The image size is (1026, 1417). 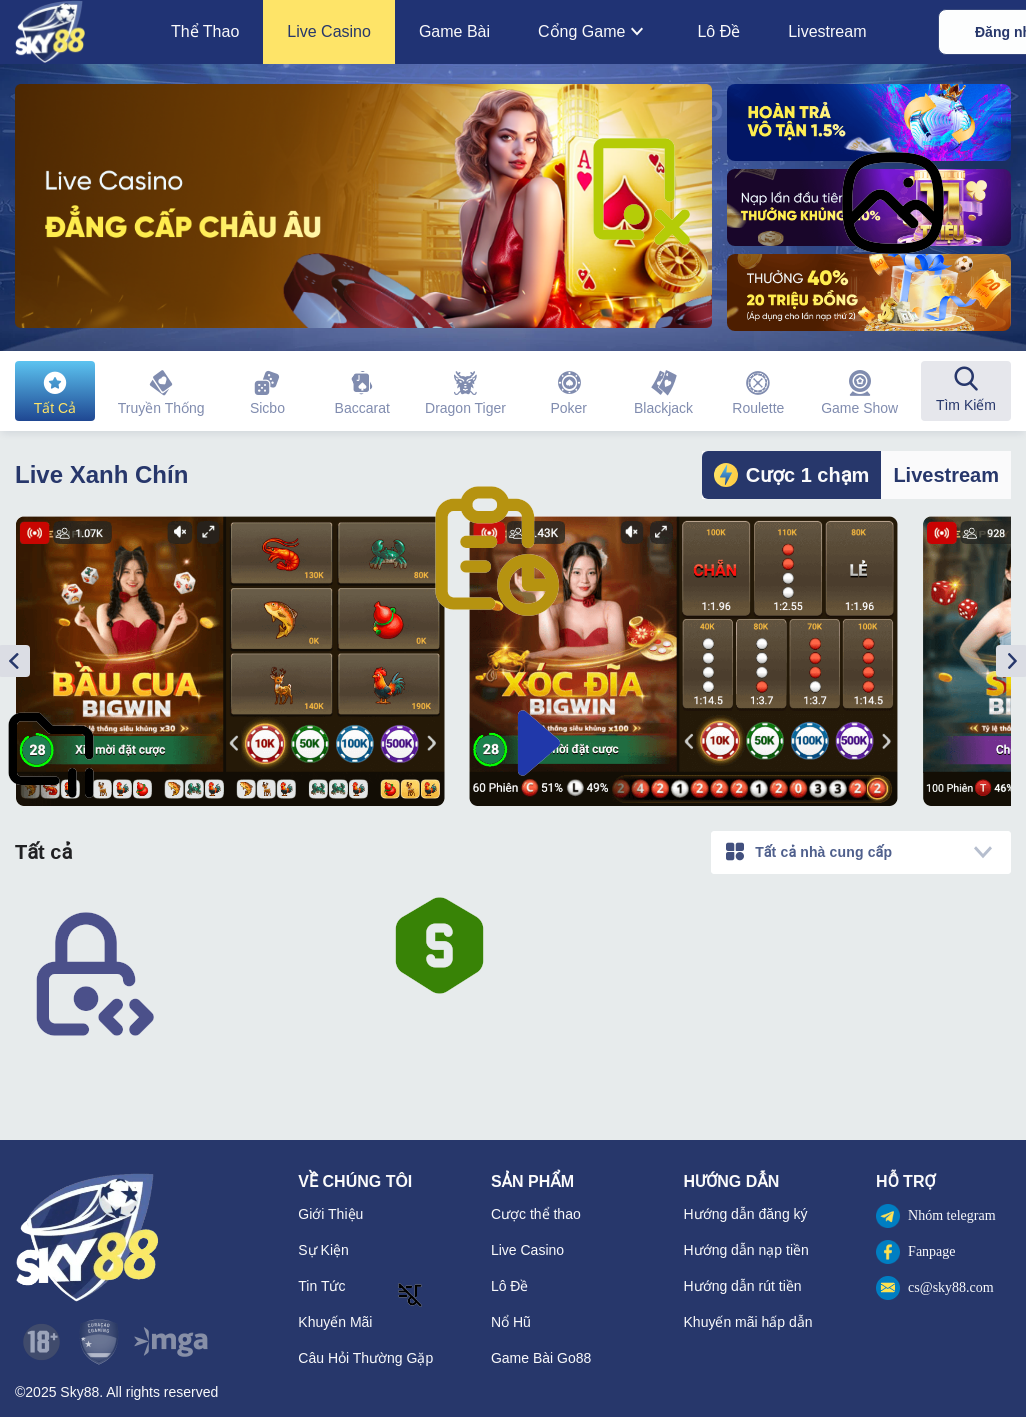 I want to click on play media or start playback, so click(x=539, y=743).